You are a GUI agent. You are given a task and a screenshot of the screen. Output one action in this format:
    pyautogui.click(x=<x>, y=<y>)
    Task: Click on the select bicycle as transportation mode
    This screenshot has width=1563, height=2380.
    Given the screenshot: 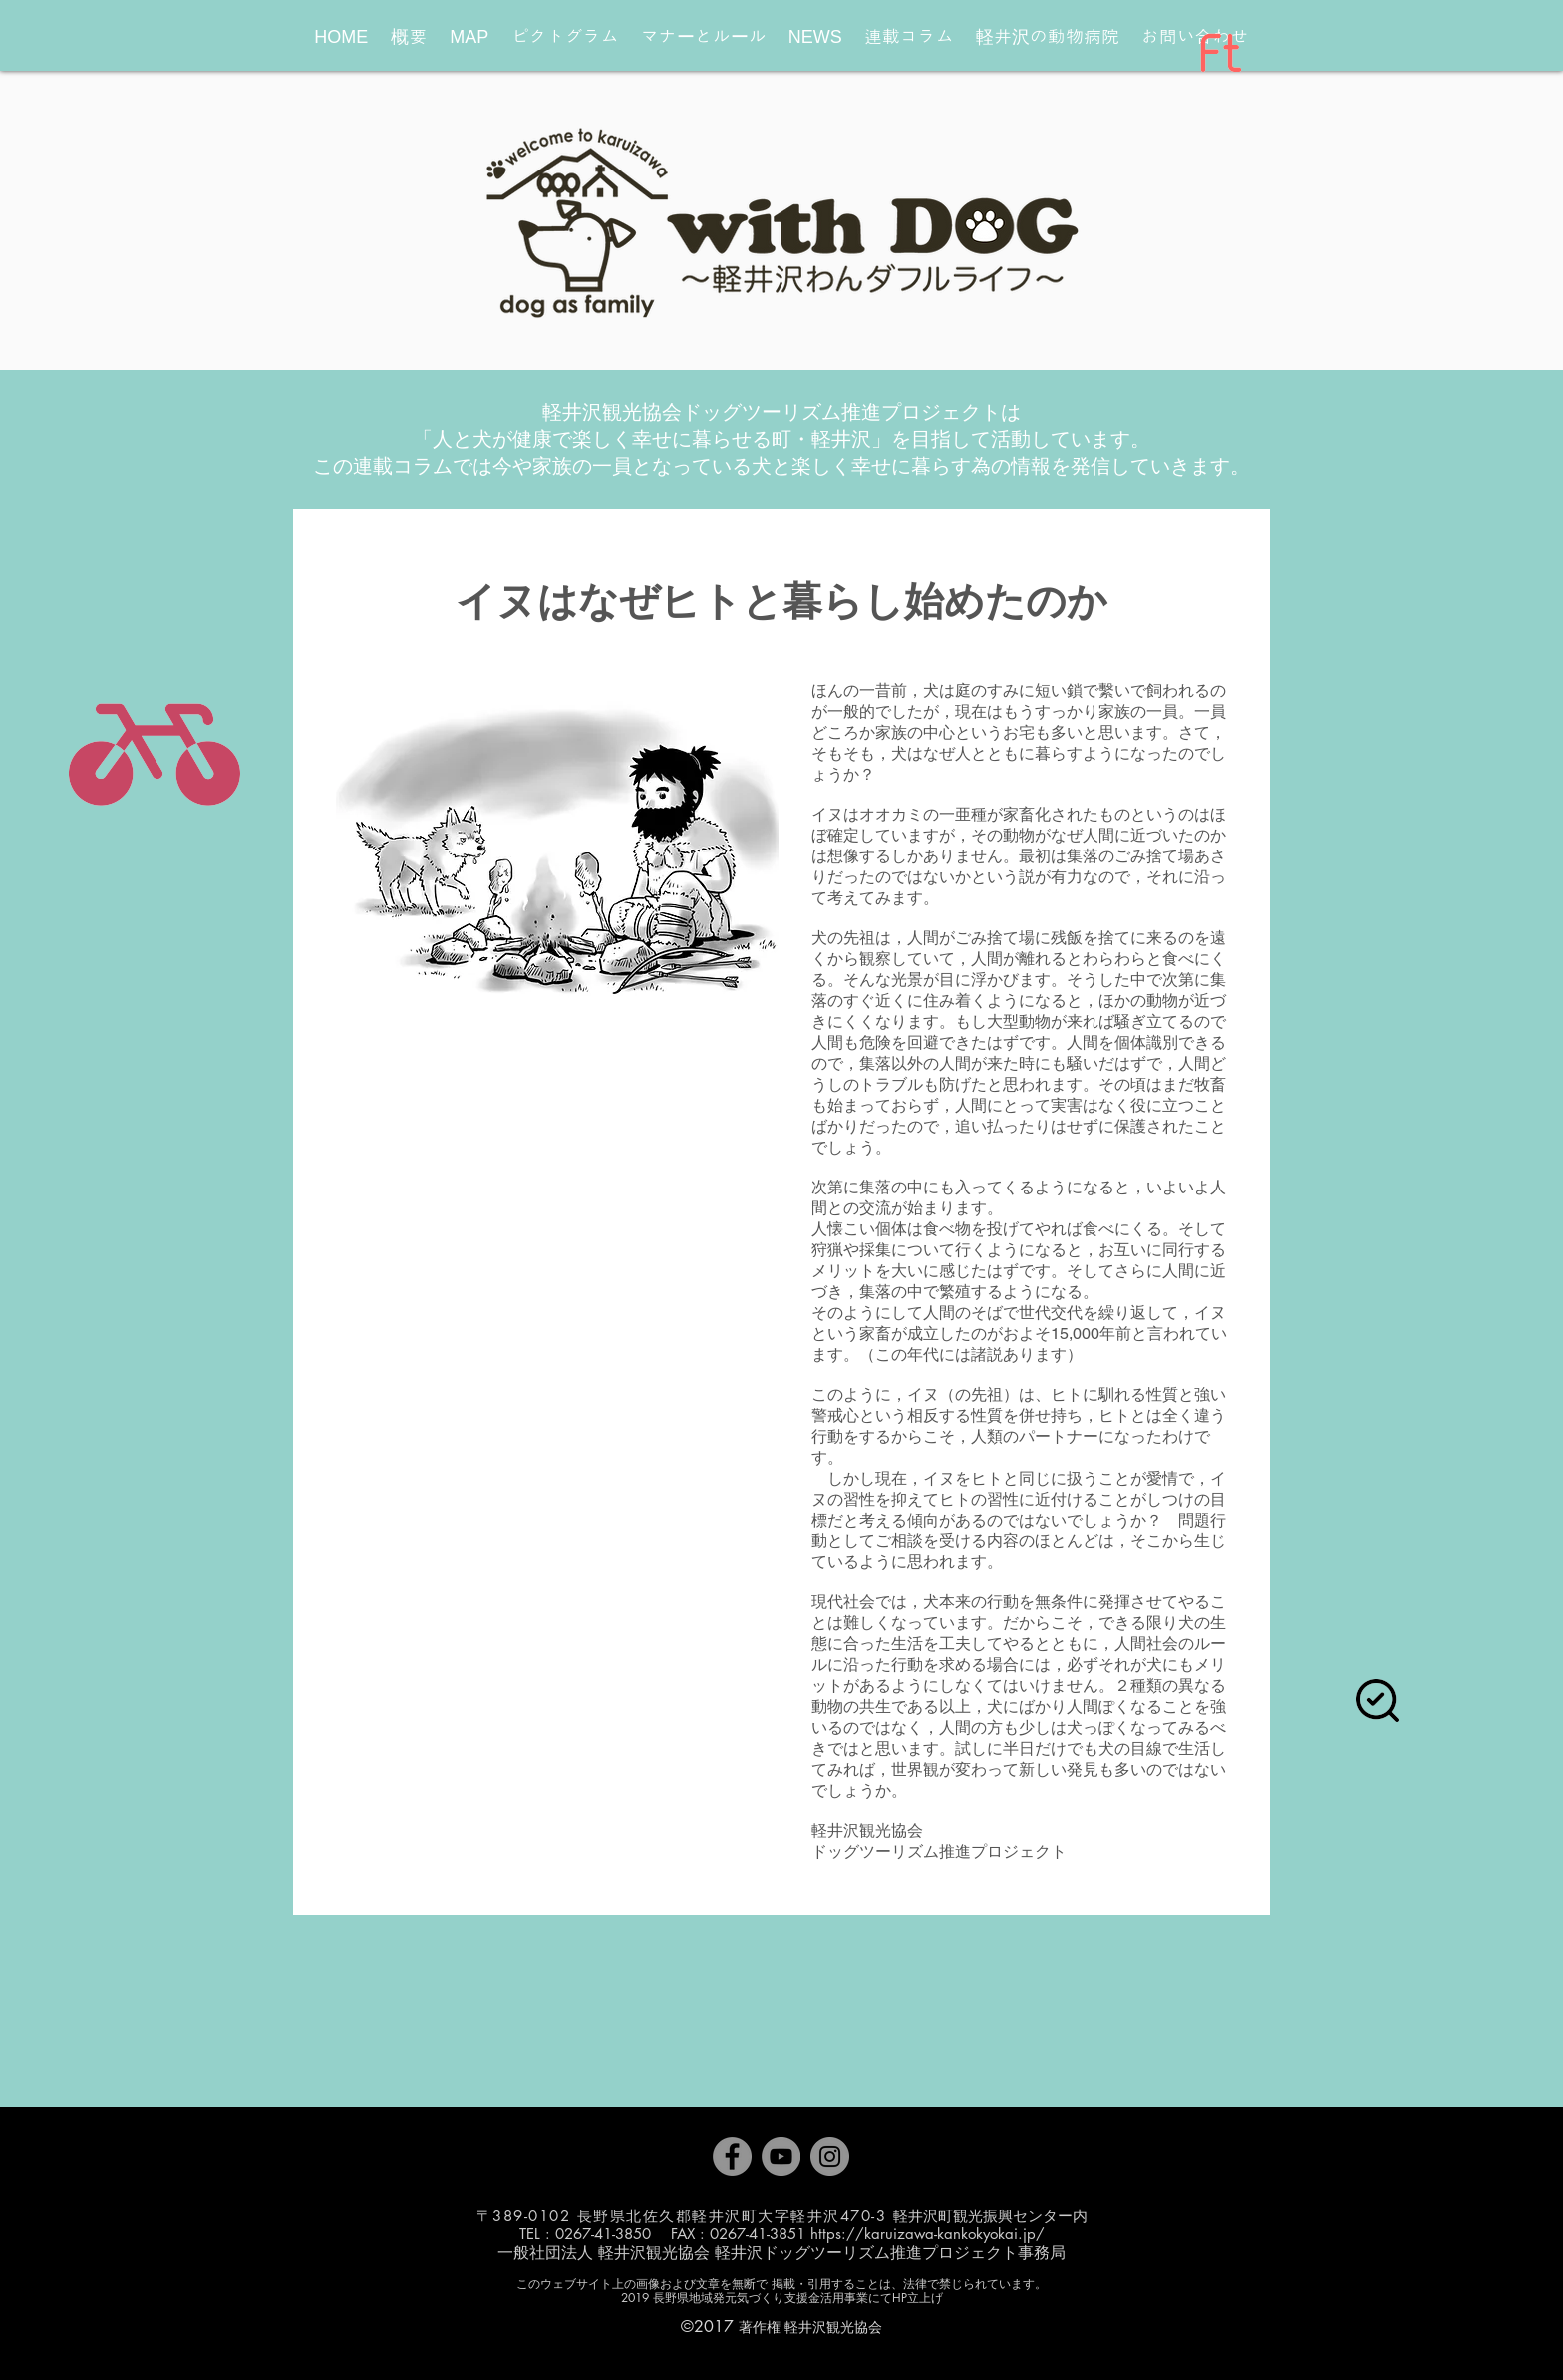 What is the action you would take?
    pyautogui.click(x=155, y=752)
    